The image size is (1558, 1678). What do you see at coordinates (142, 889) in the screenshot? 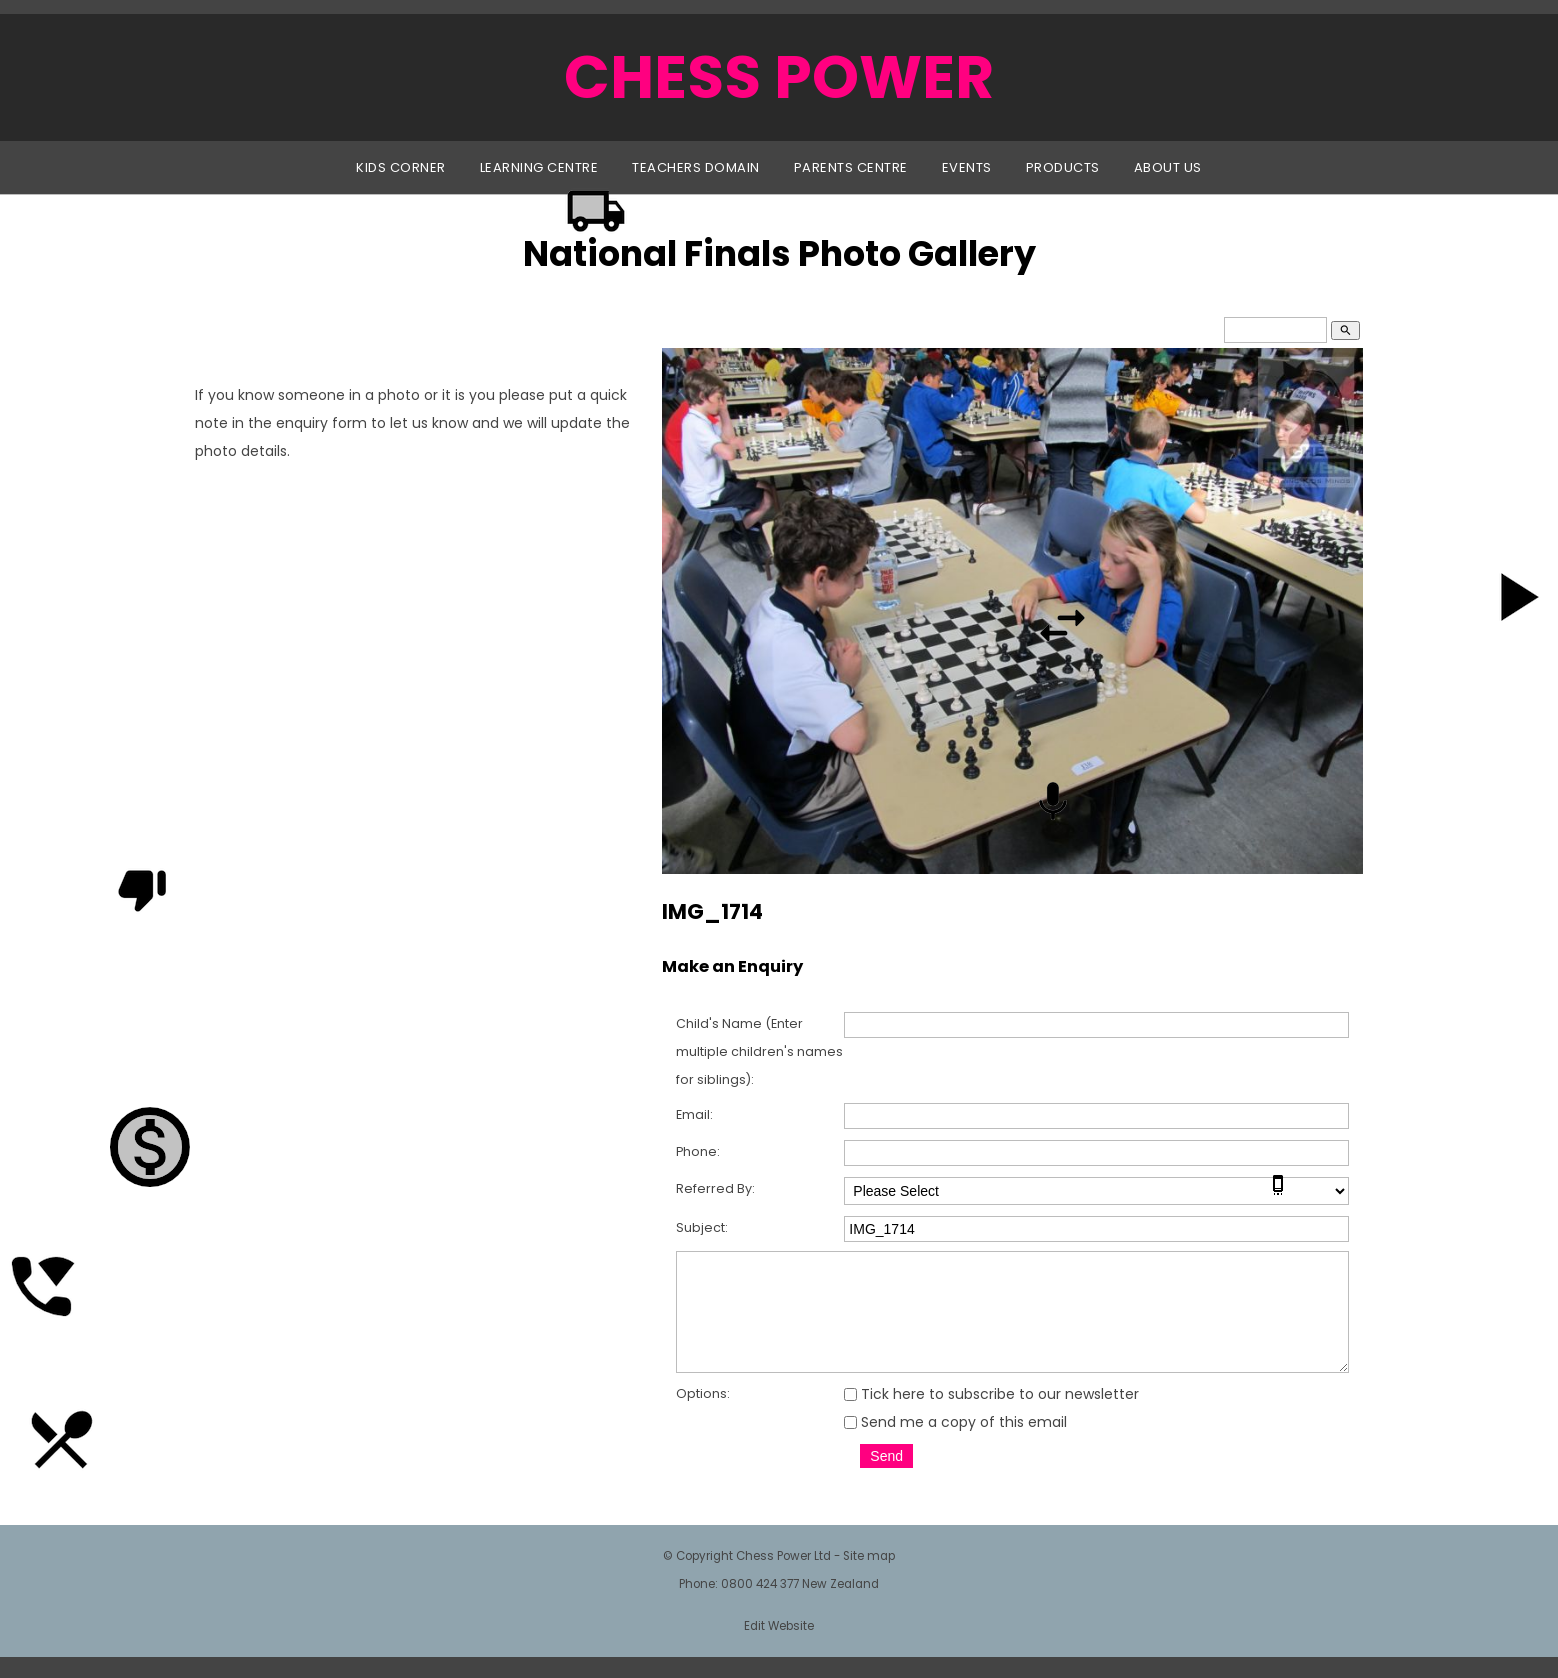
I see `dislike or downvote content` at bounding box center [142, 889].